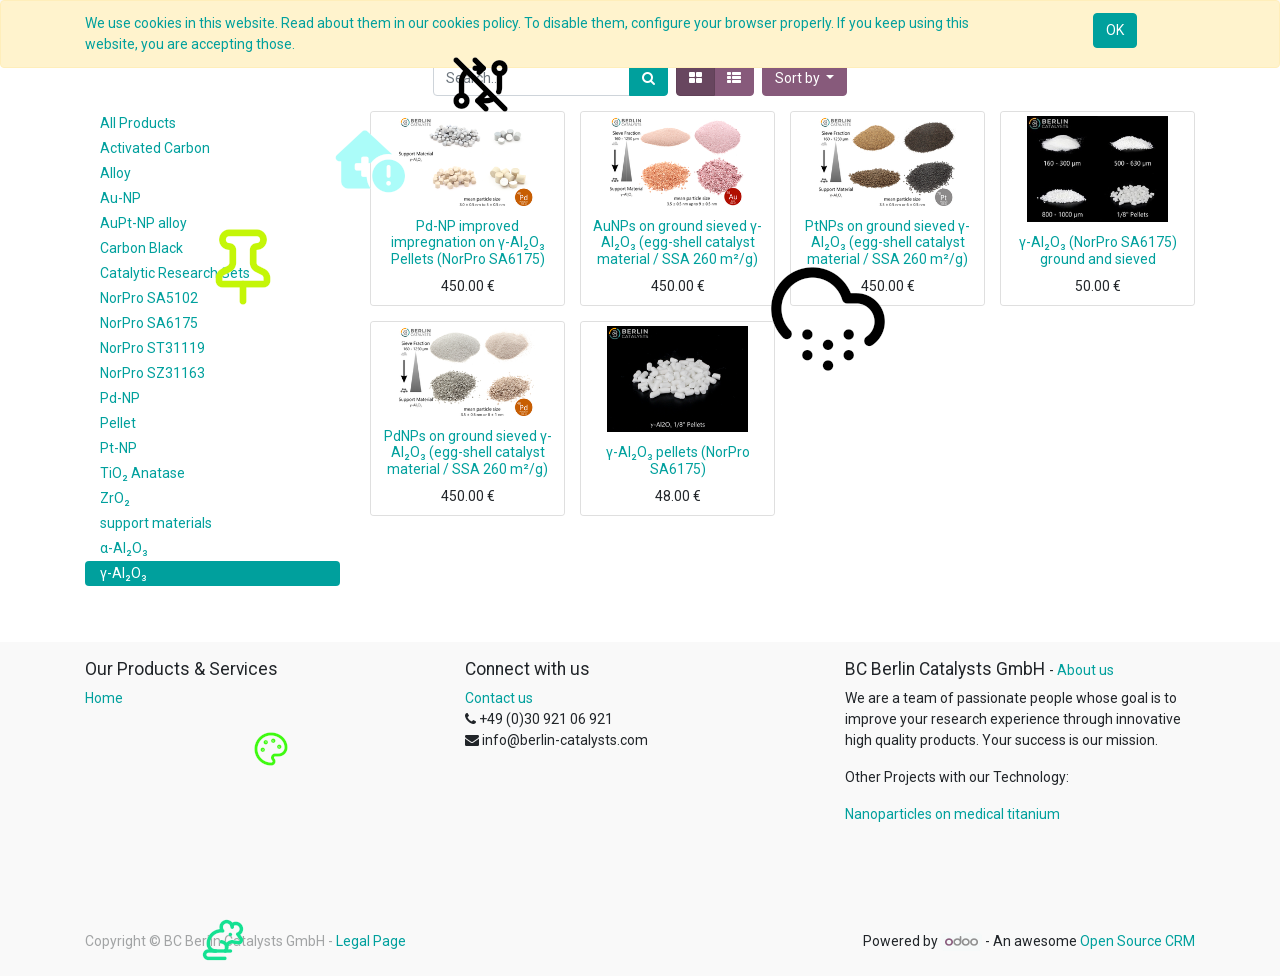 This screenshot has width=1280, height=976. I want to click on indicates snowy weather conditions, so click(828, 319).